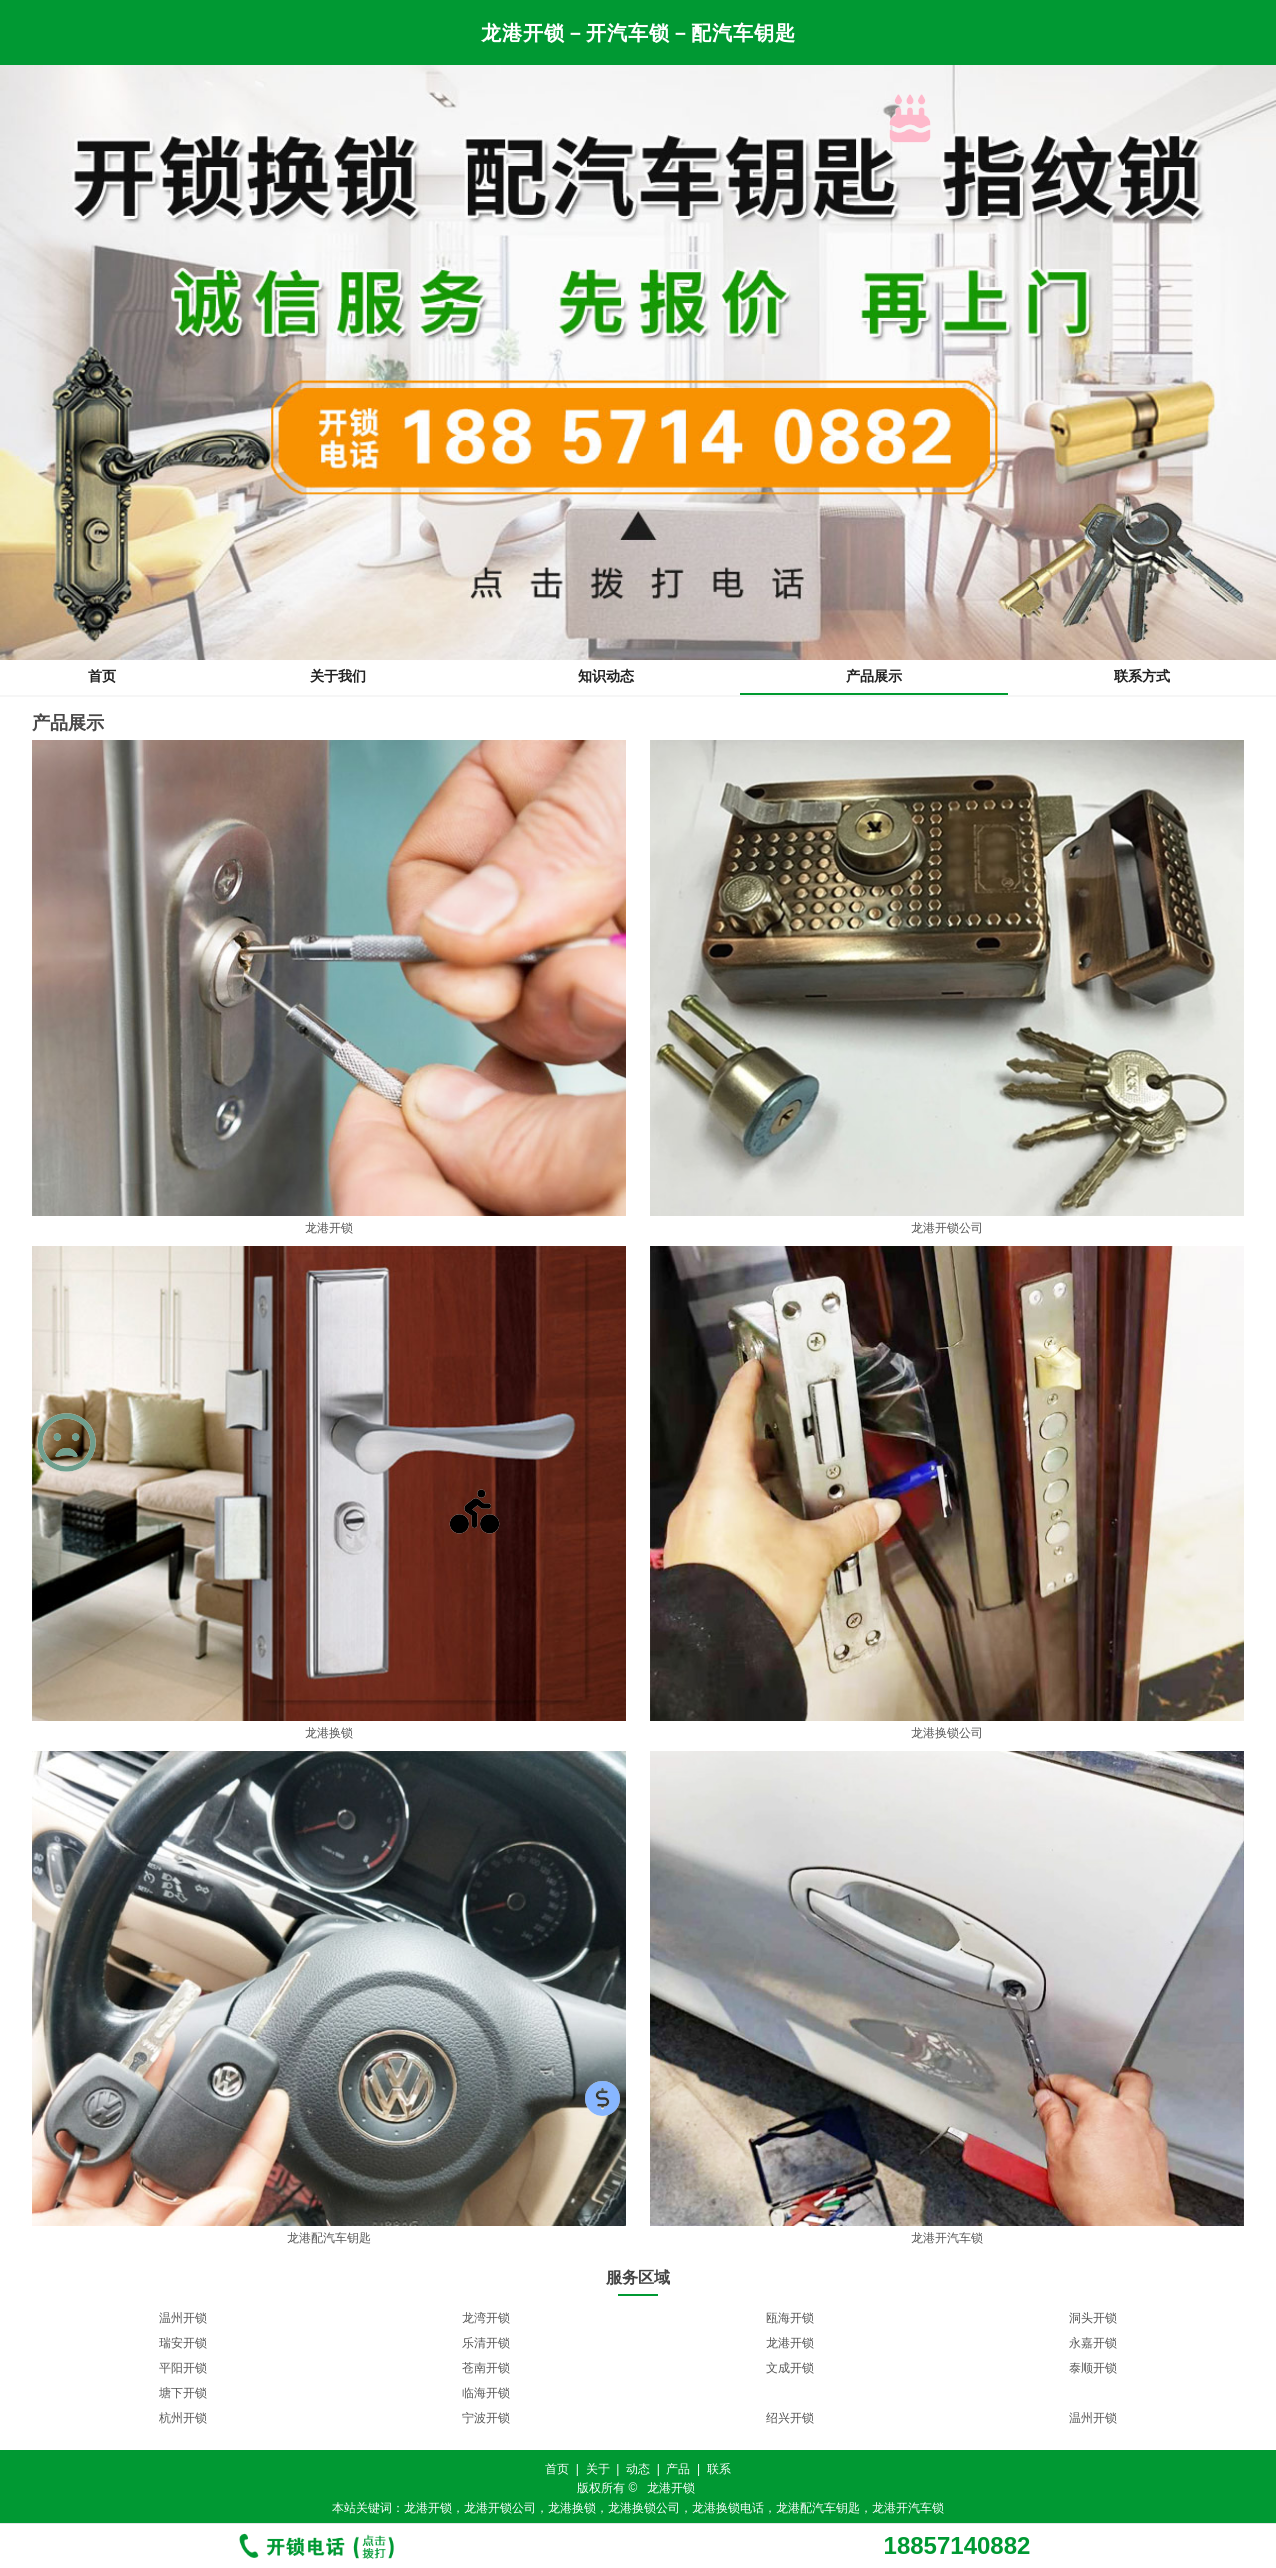 This screenshot has height=2568, width=1276. What do you see at coordinates (910, 119) in the screenshot?
I see `view birthday or celebration reminders` at bounding box center [910, 119].